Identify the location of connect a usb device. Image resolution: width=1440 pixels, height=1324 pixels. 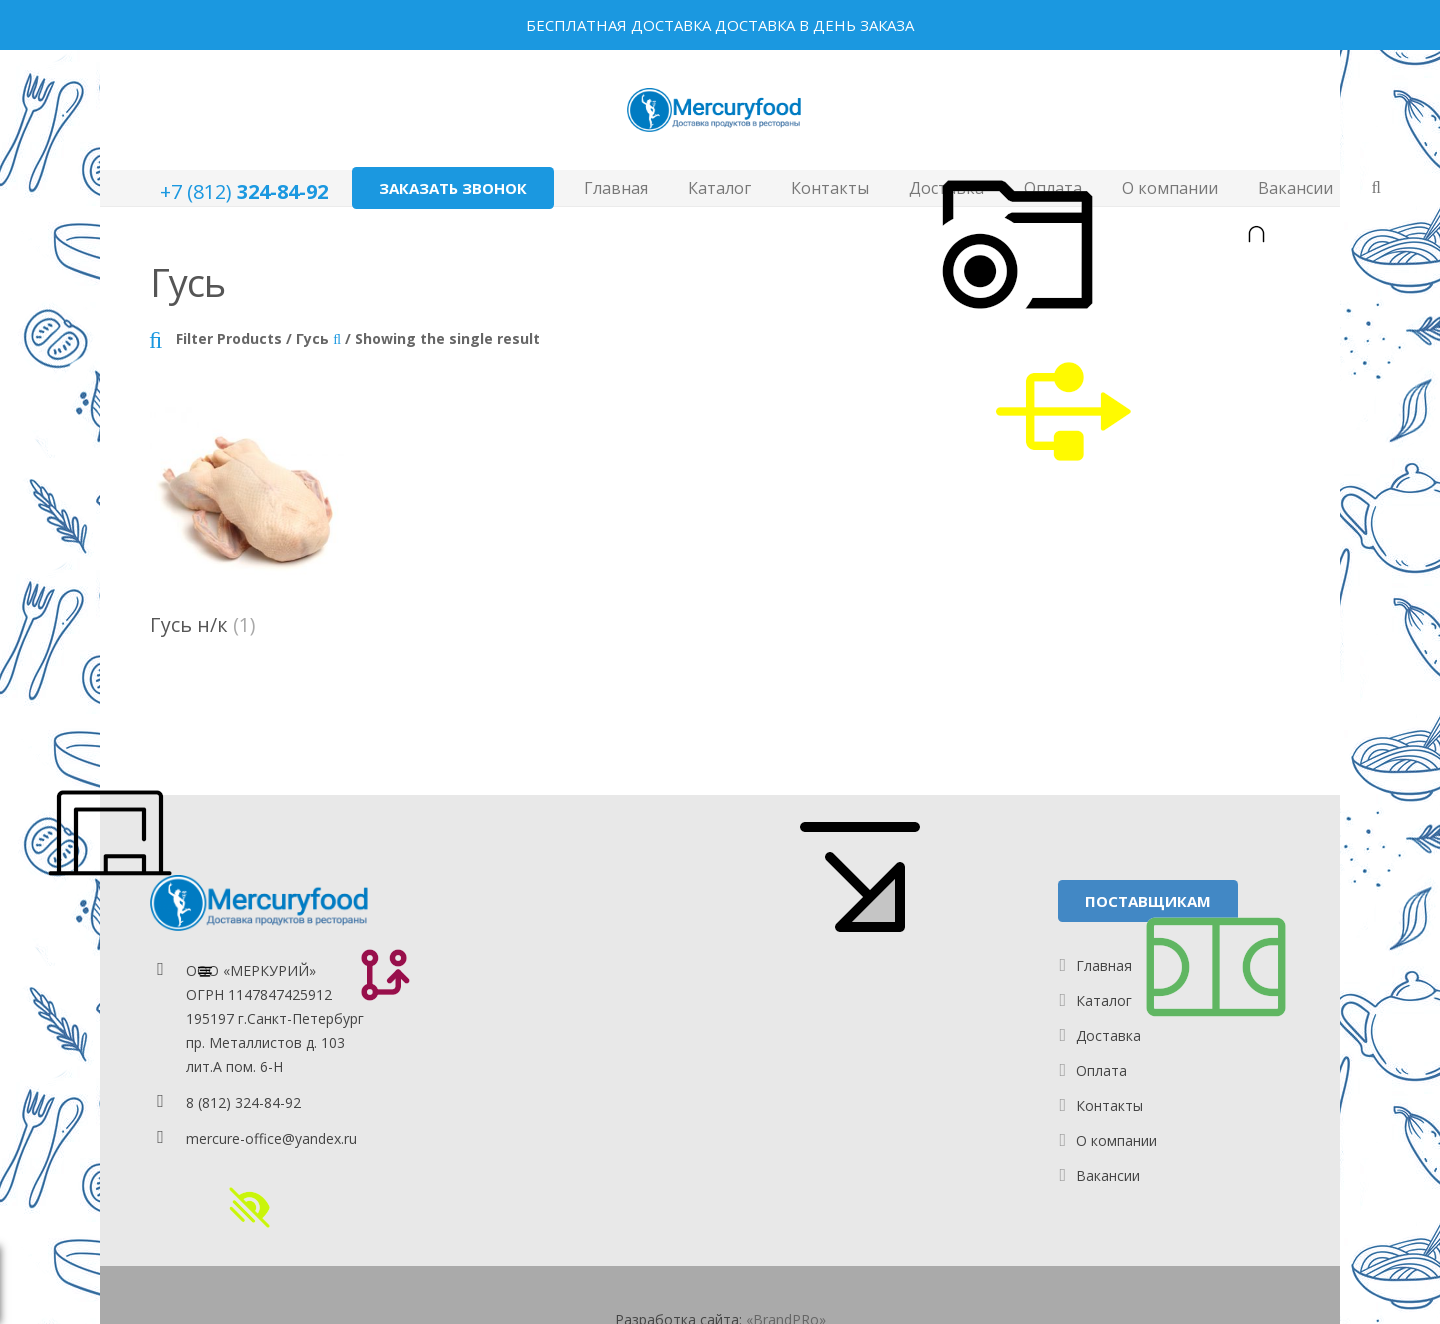
(1064, 411).